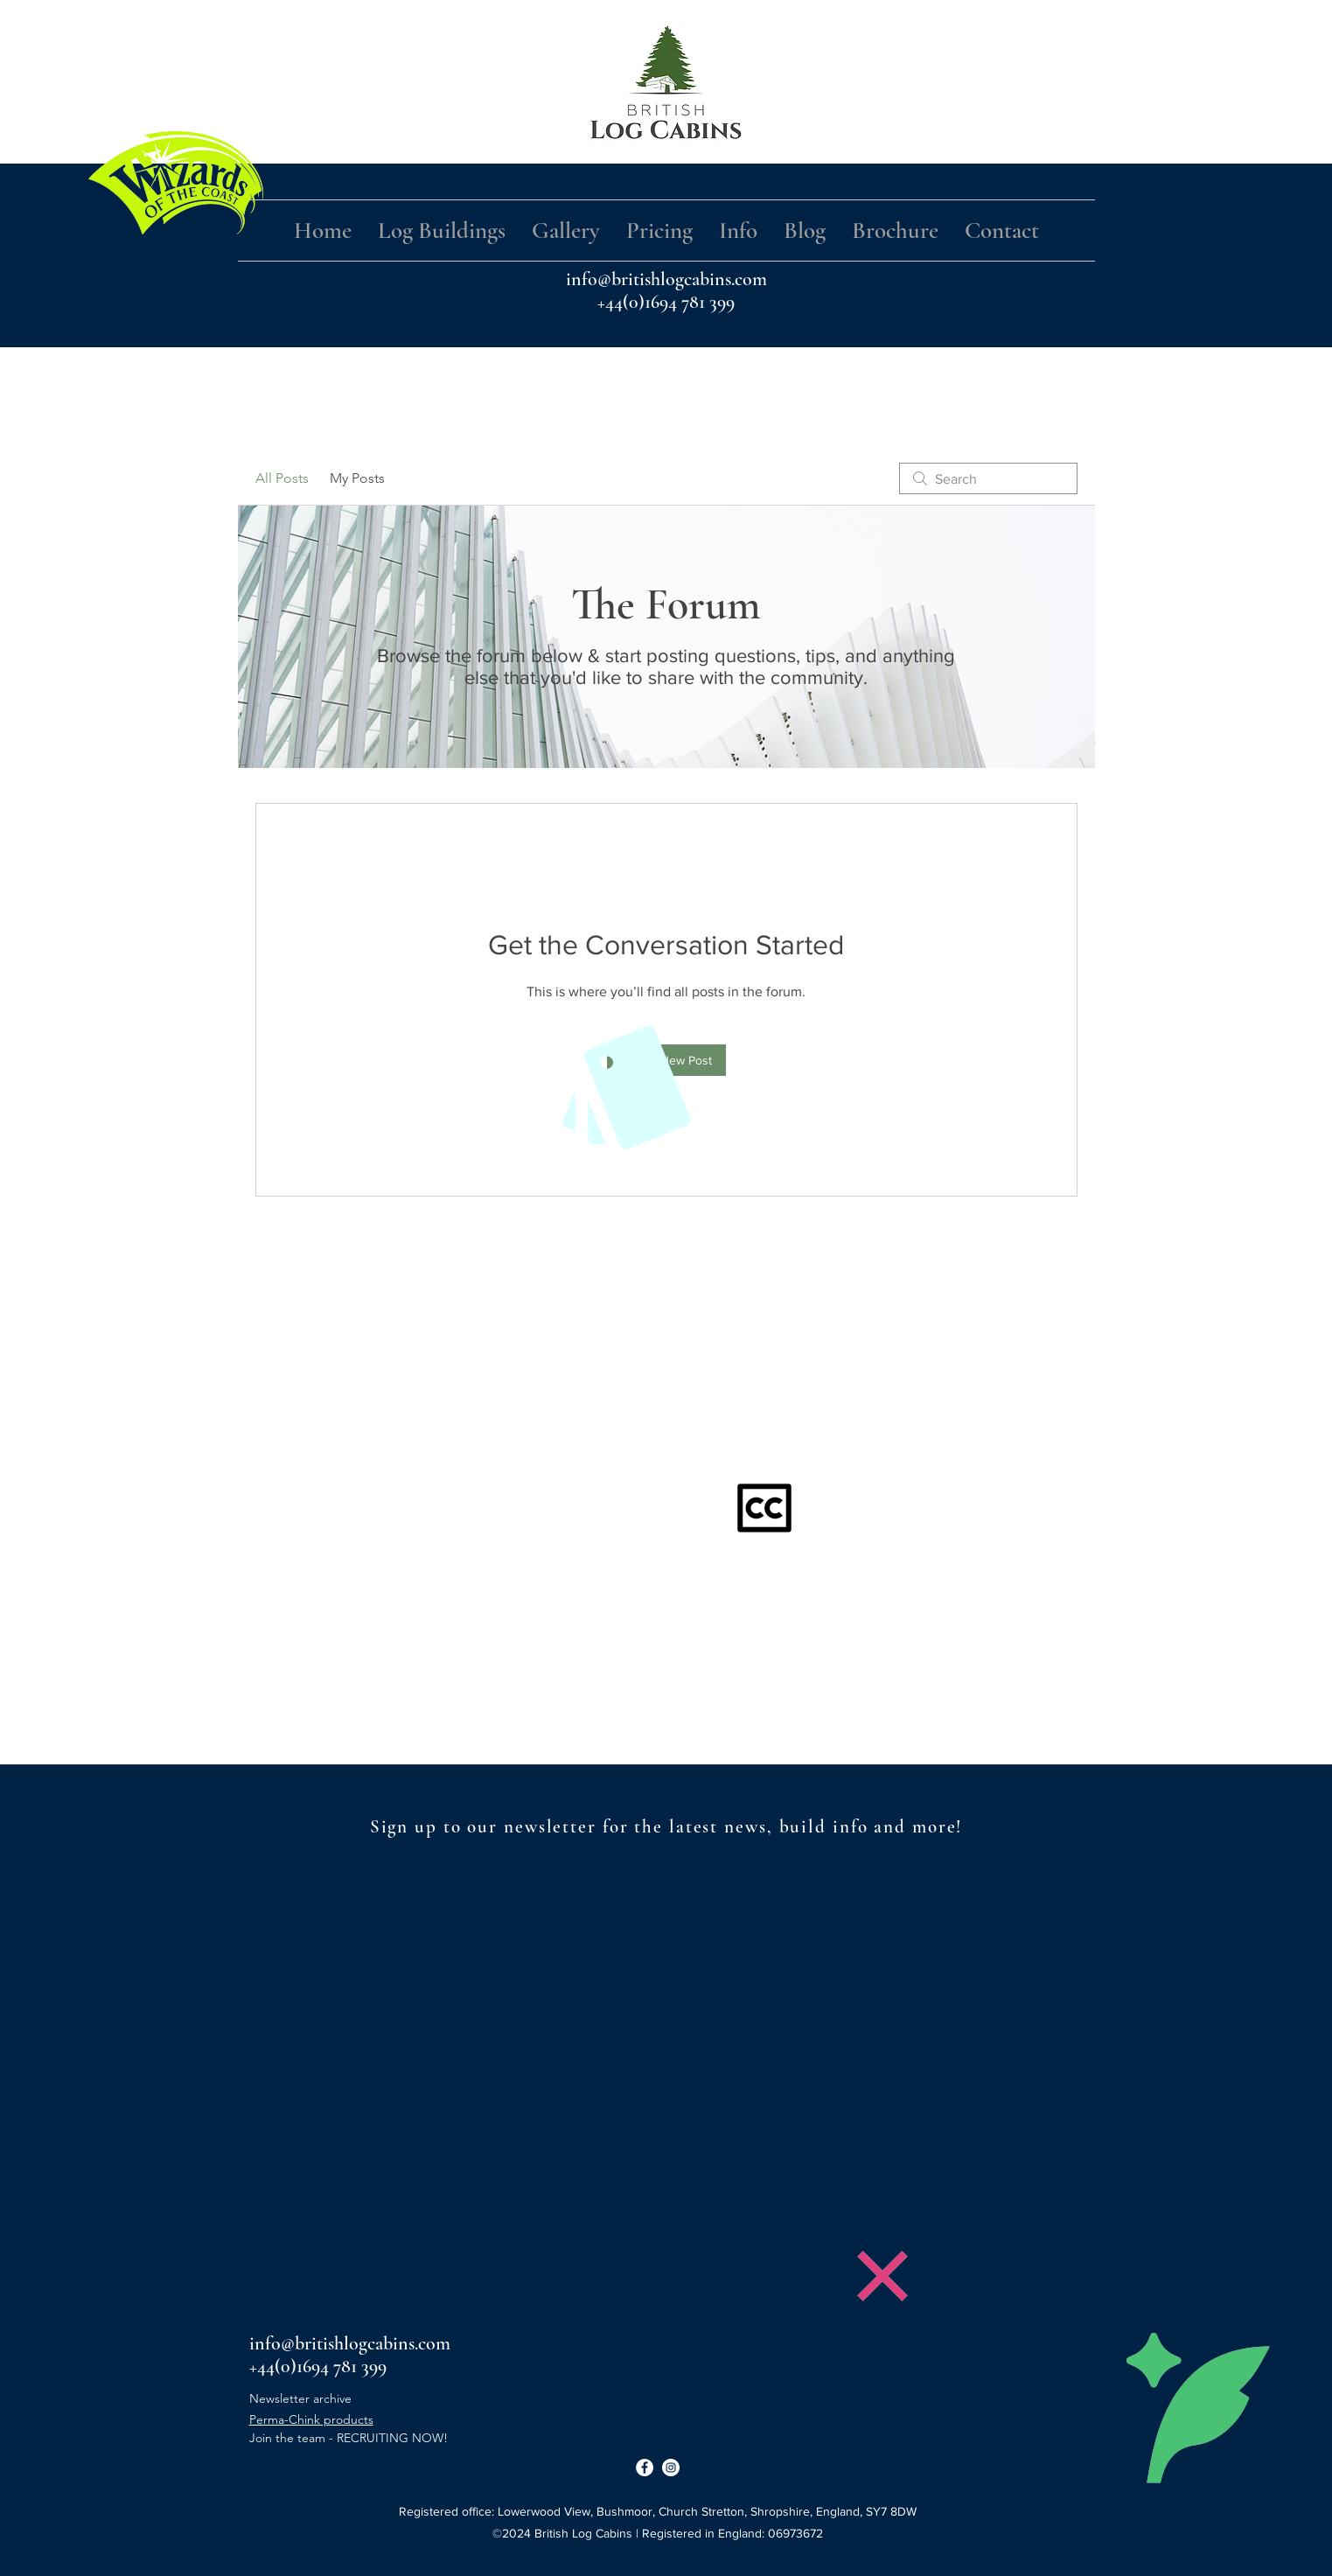 This screenshot has height=2576, width=1332. What do you see at coordinates (764, 1508) in the screenshot?
I see `enable closed captions for video content` at bounding box center [764, 1508].